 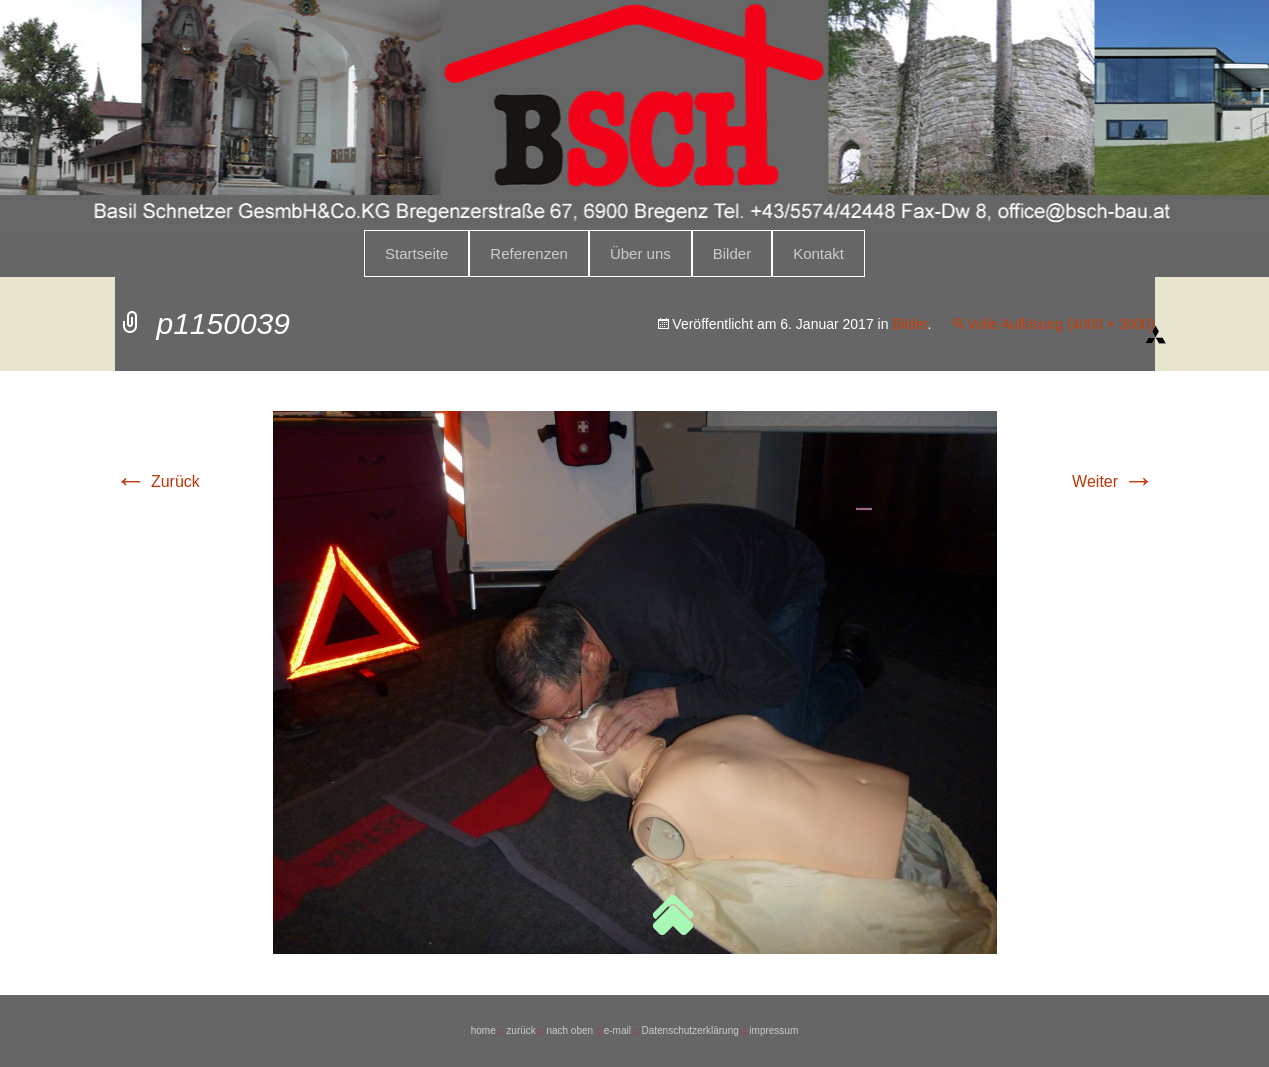 What do you see at coordinates (1155, 334) in the screenshot?
I see `Mitsubishi brand logo` at bounding box center [1155, 334].